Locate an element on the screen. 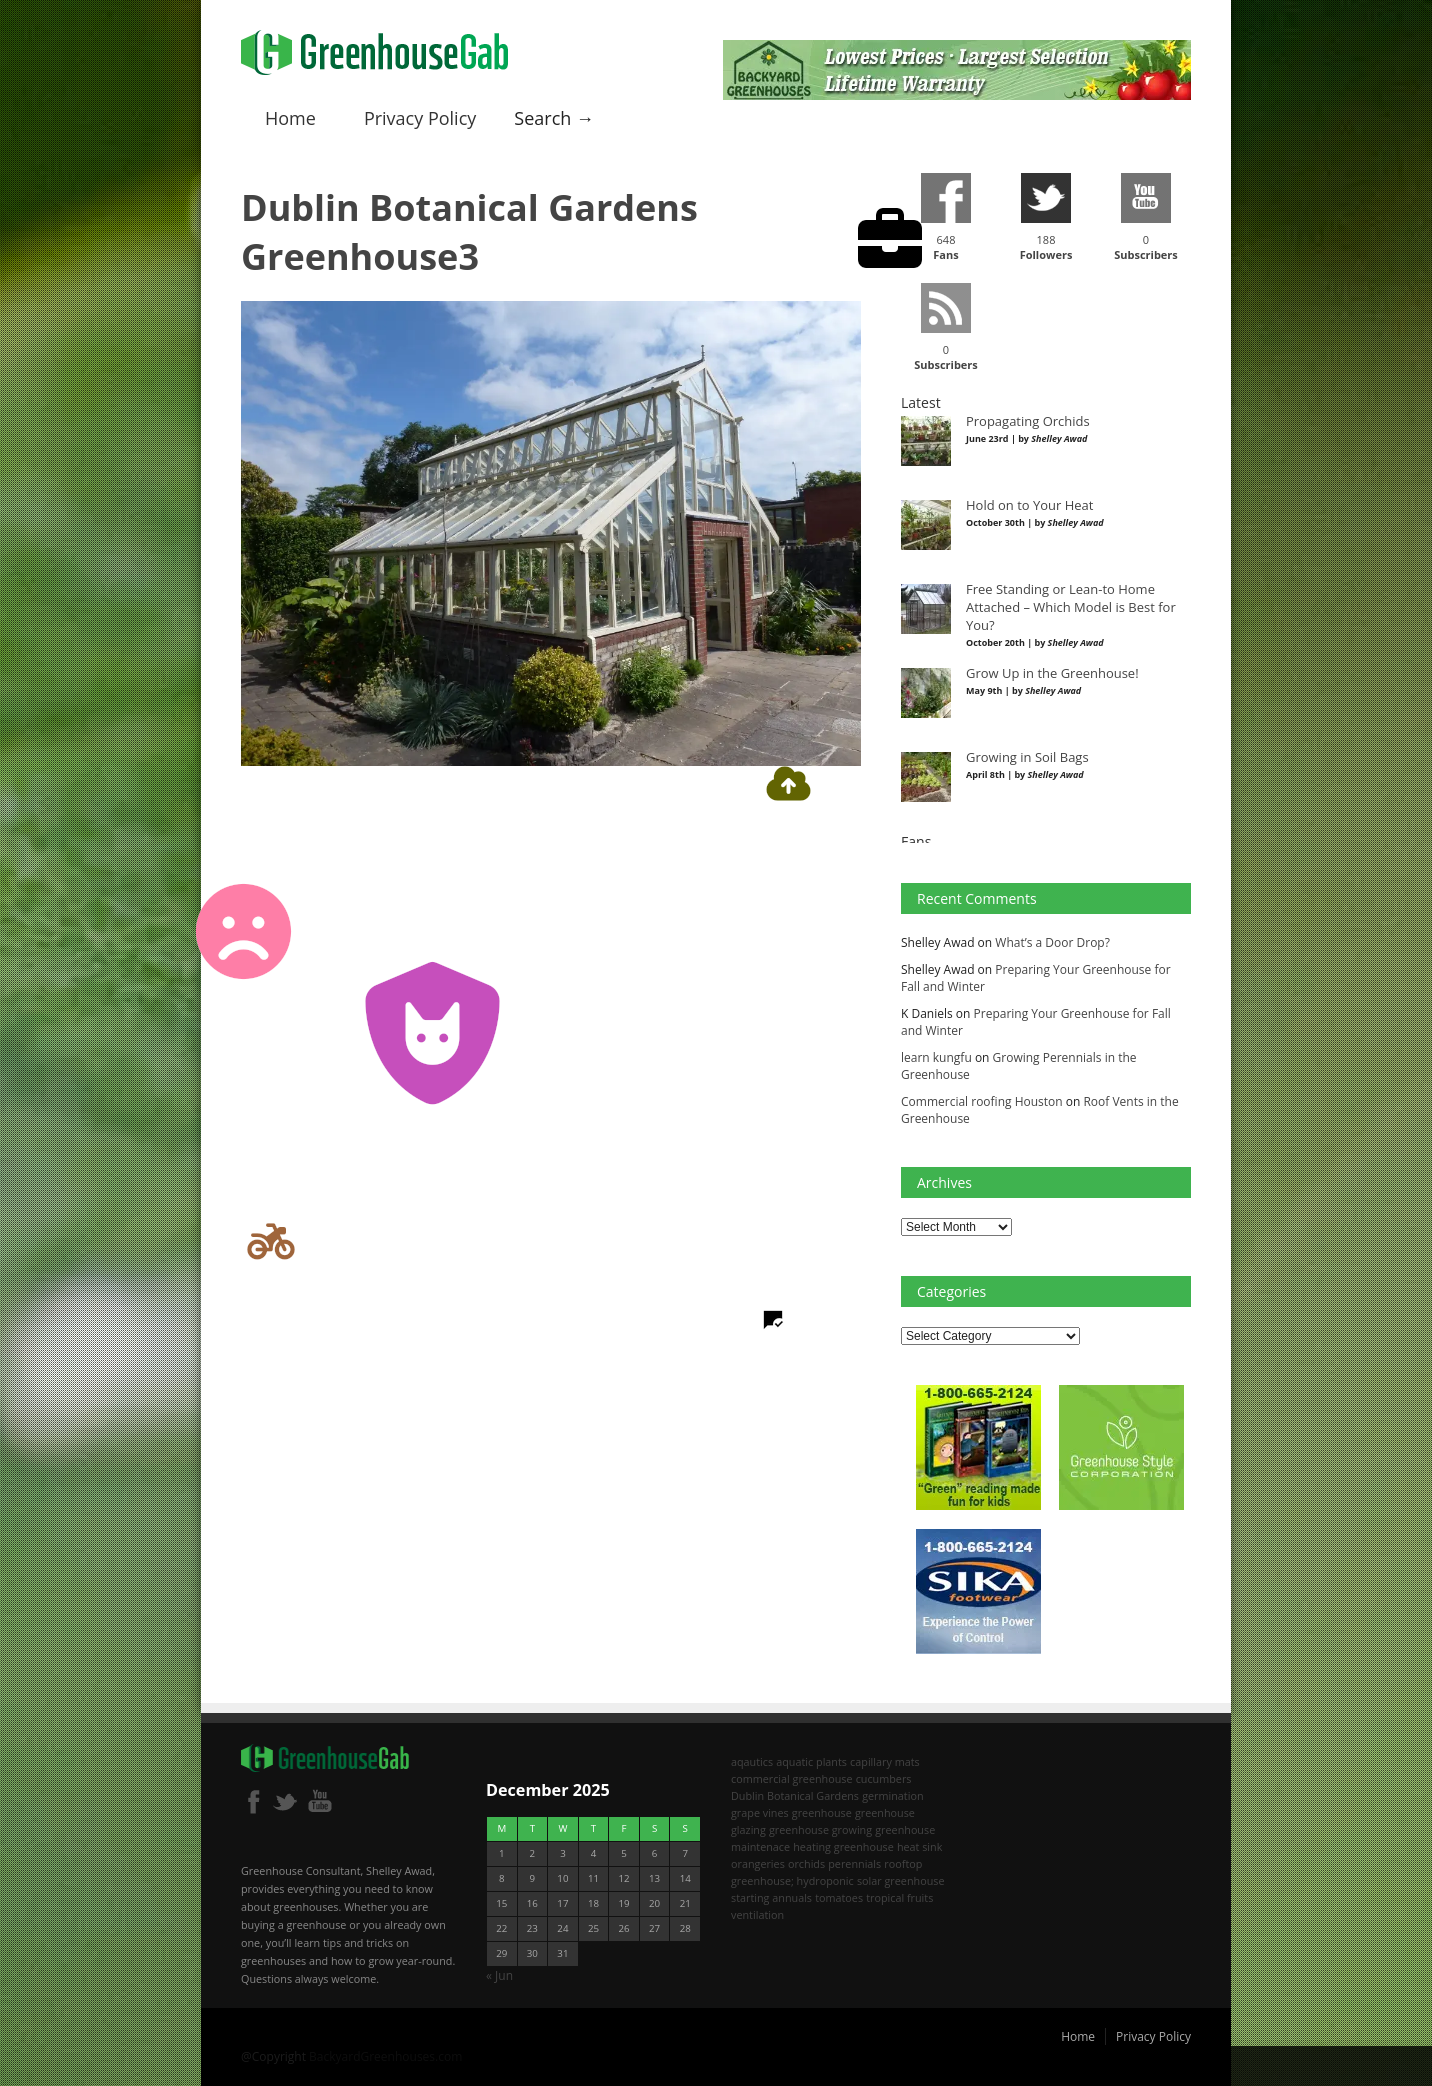 Image resolution: width=1432 pixels, height=2086 pixels. pet protection or insurance services is located at coordinates (432, 1033).